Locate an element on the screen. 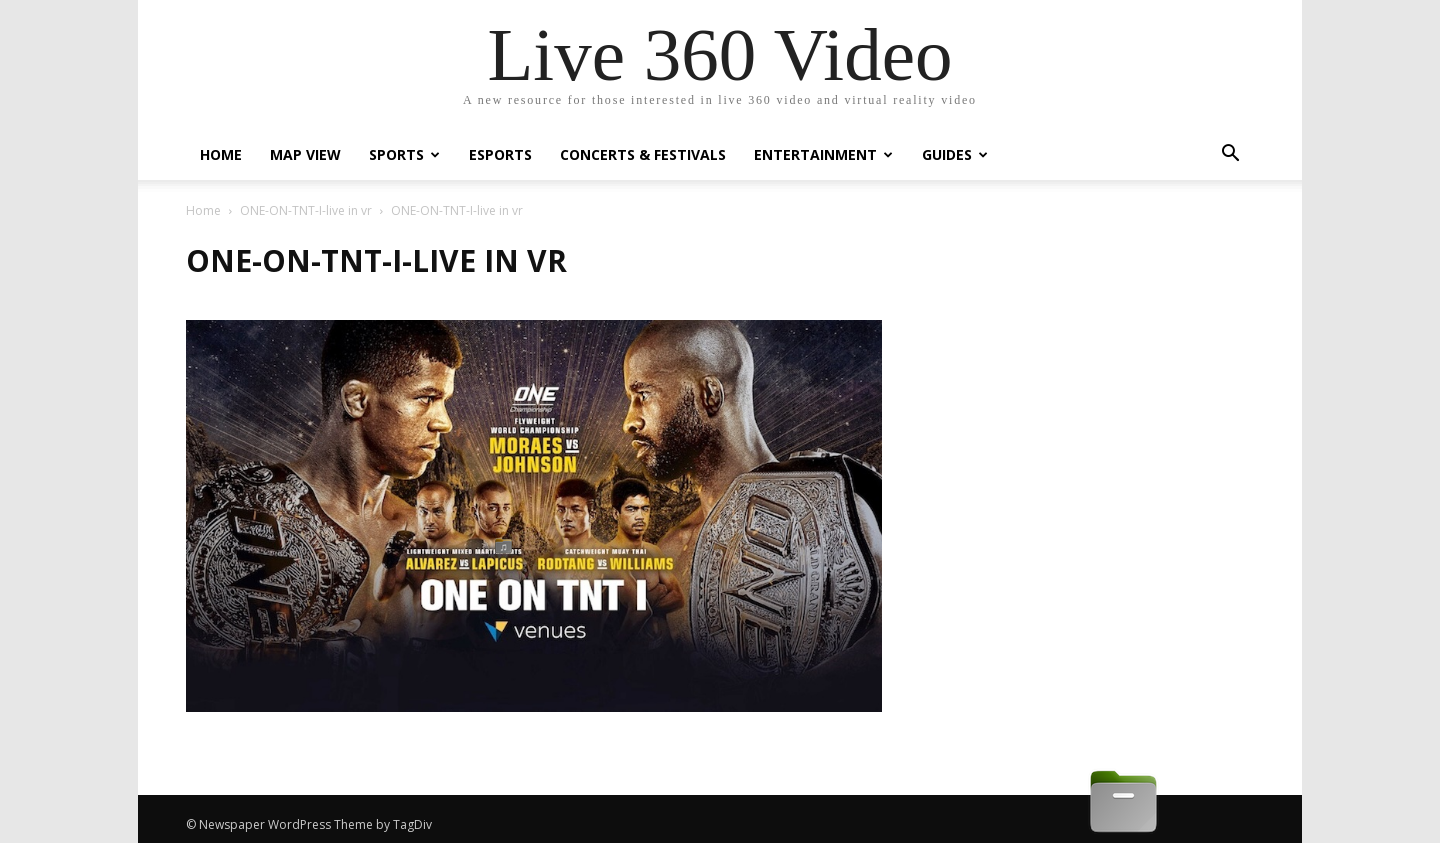  open the file manager application is located at coordinates (1123, 801).